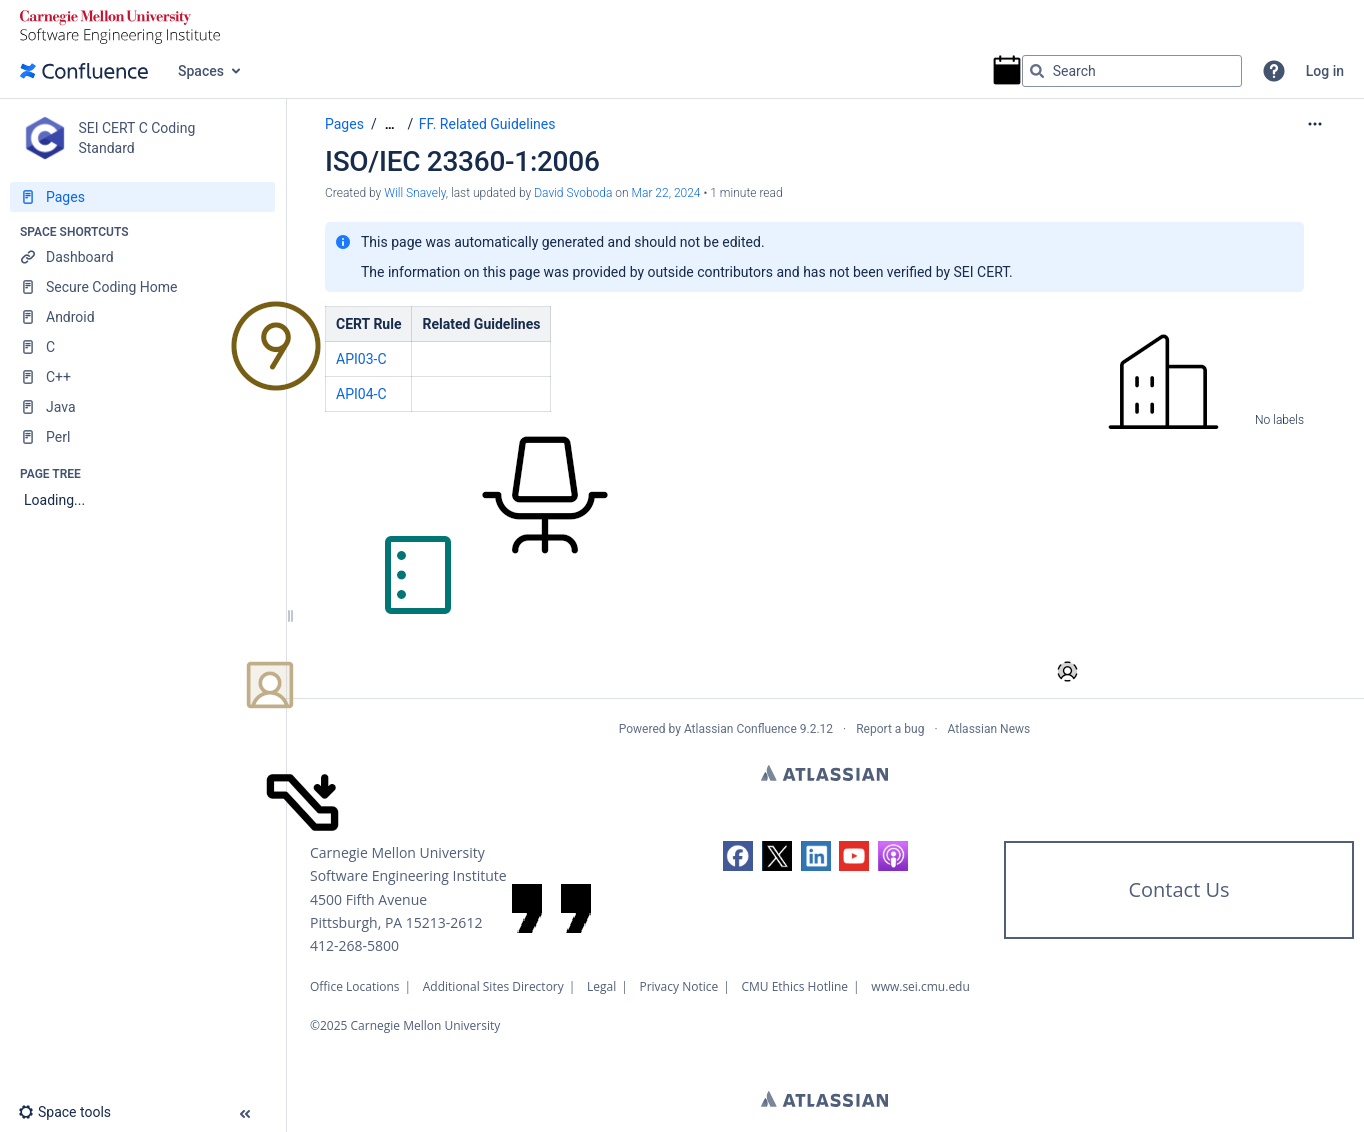  What do you see at coordinates (1007, 71) in the screenshot?
I see `view calendar or schedule` at bounding box center [1007, 71].